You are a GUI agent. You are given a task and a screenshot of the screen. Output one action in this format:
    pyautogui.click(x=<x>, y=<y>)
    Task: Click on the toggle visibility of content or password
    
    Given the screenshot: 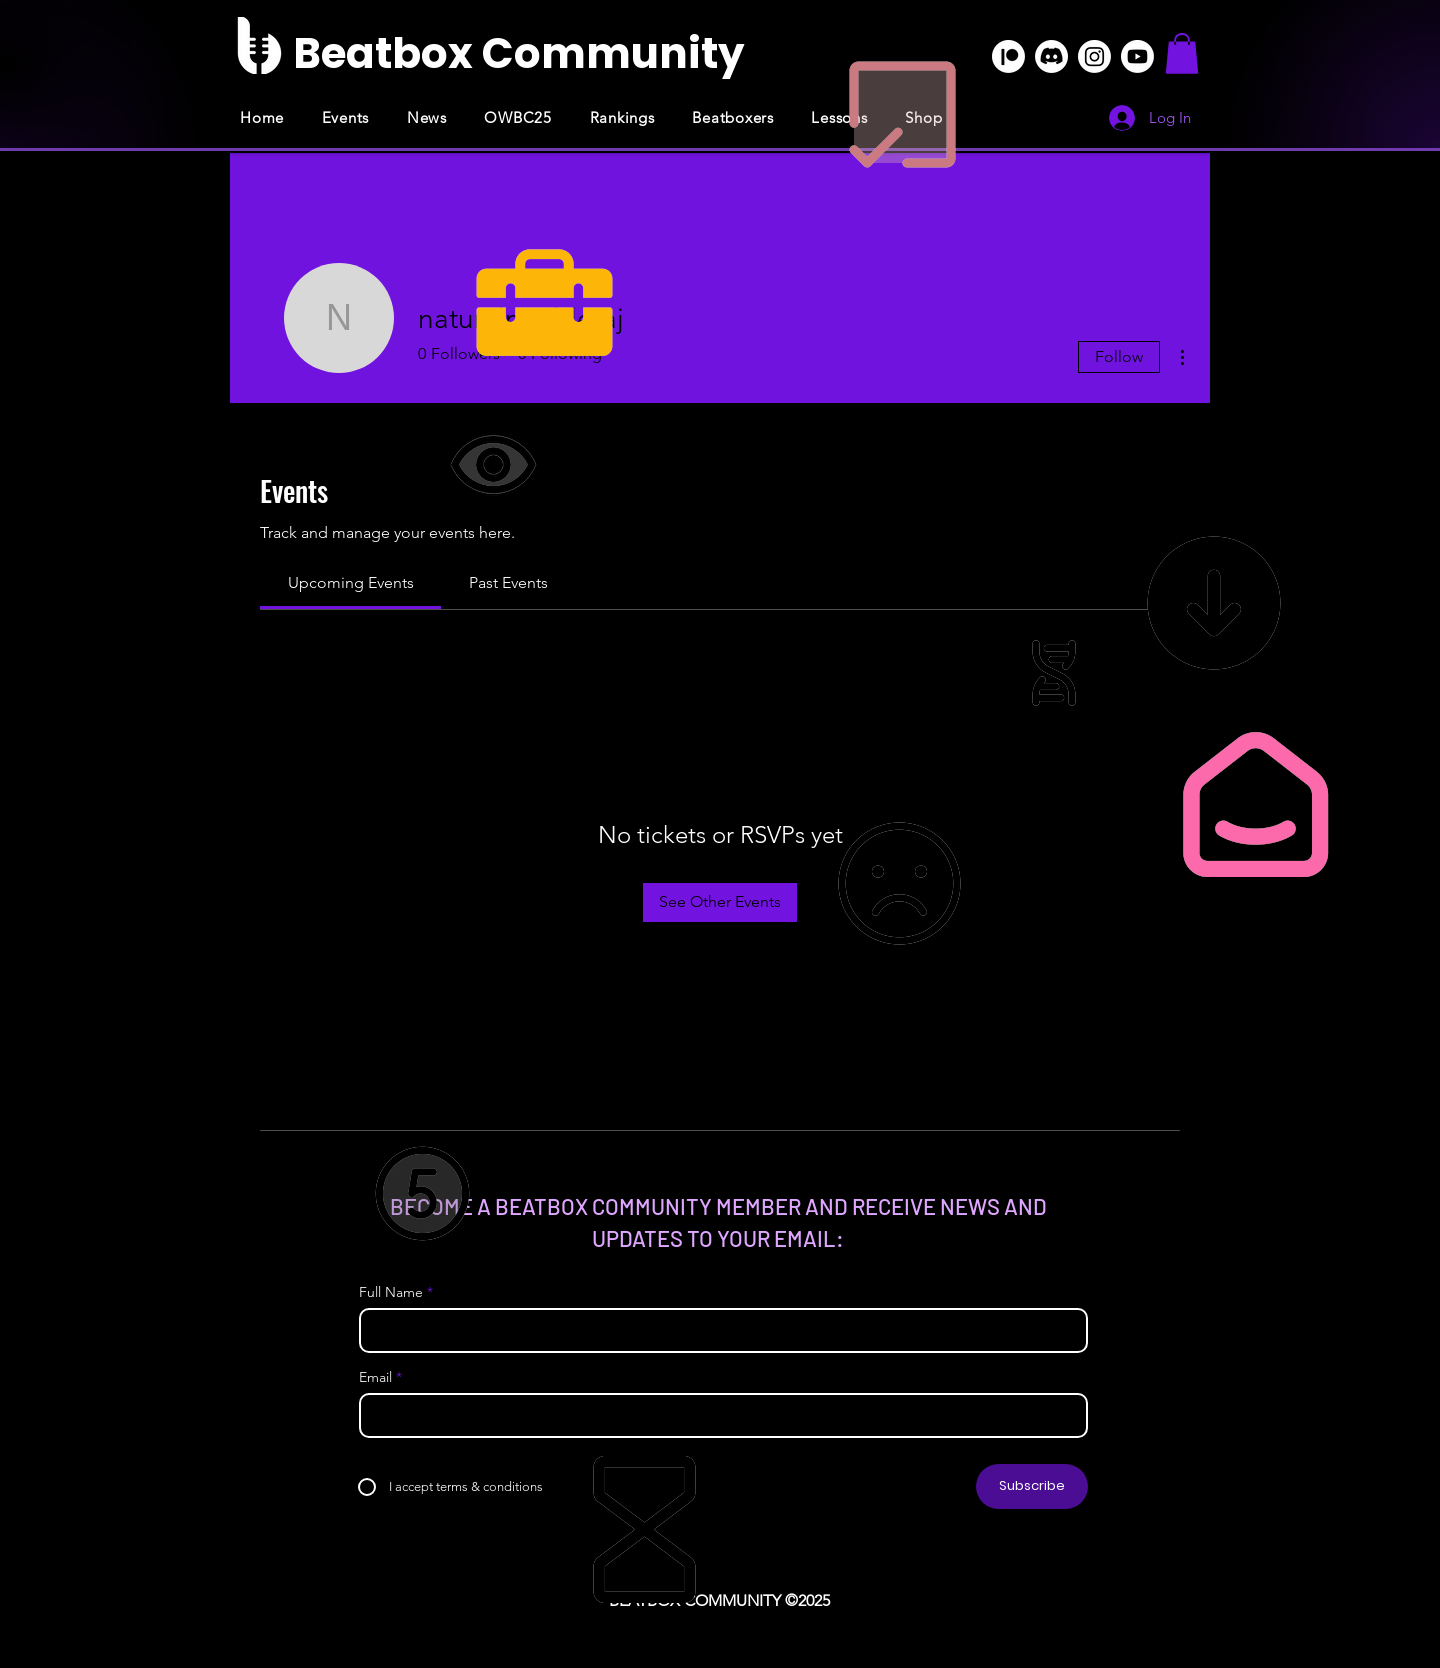 What is the action you would take?
    pyautogui.click(x=493, y=466)
    